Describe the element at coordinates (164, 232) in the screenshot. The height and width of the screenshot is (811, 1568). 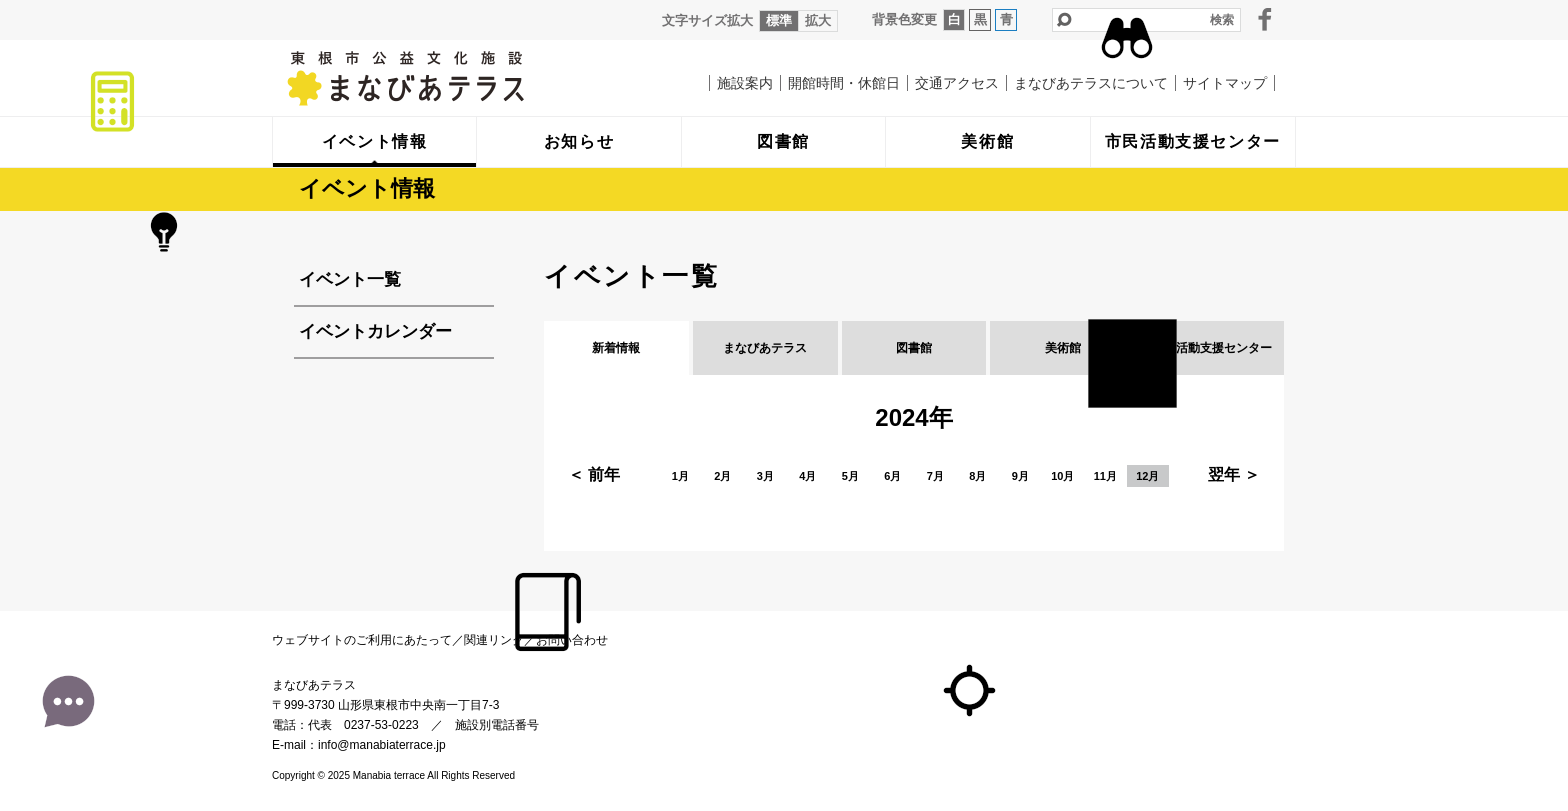
I see `view tips or suggestions` at that location.